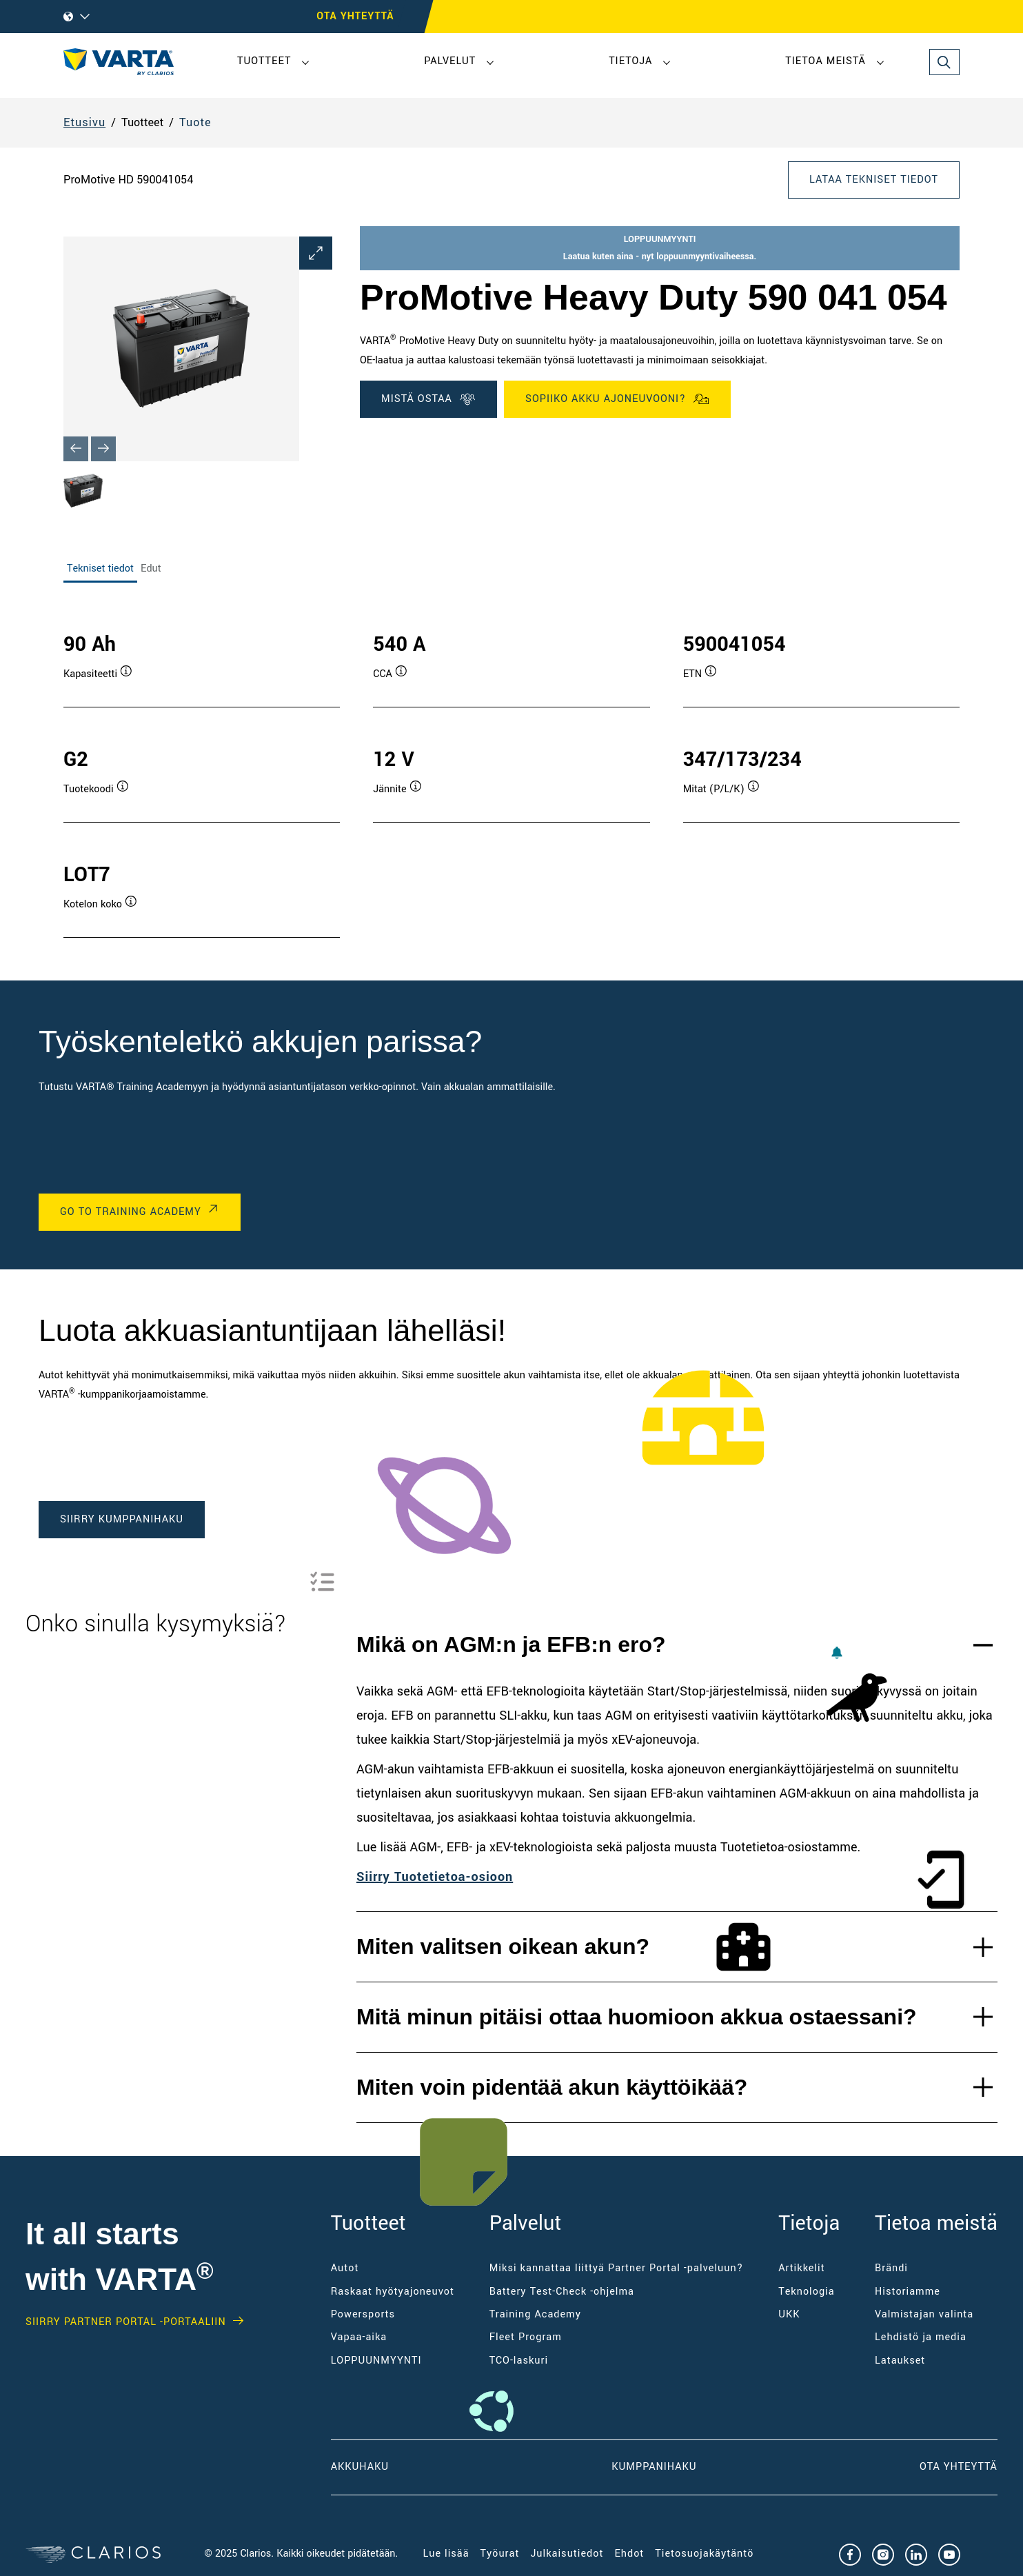  What do you see at coordinates (857, 1698) in the screenshot?
I see `crow icon from fontawesome icon set` at bounding box center [857, 1698].